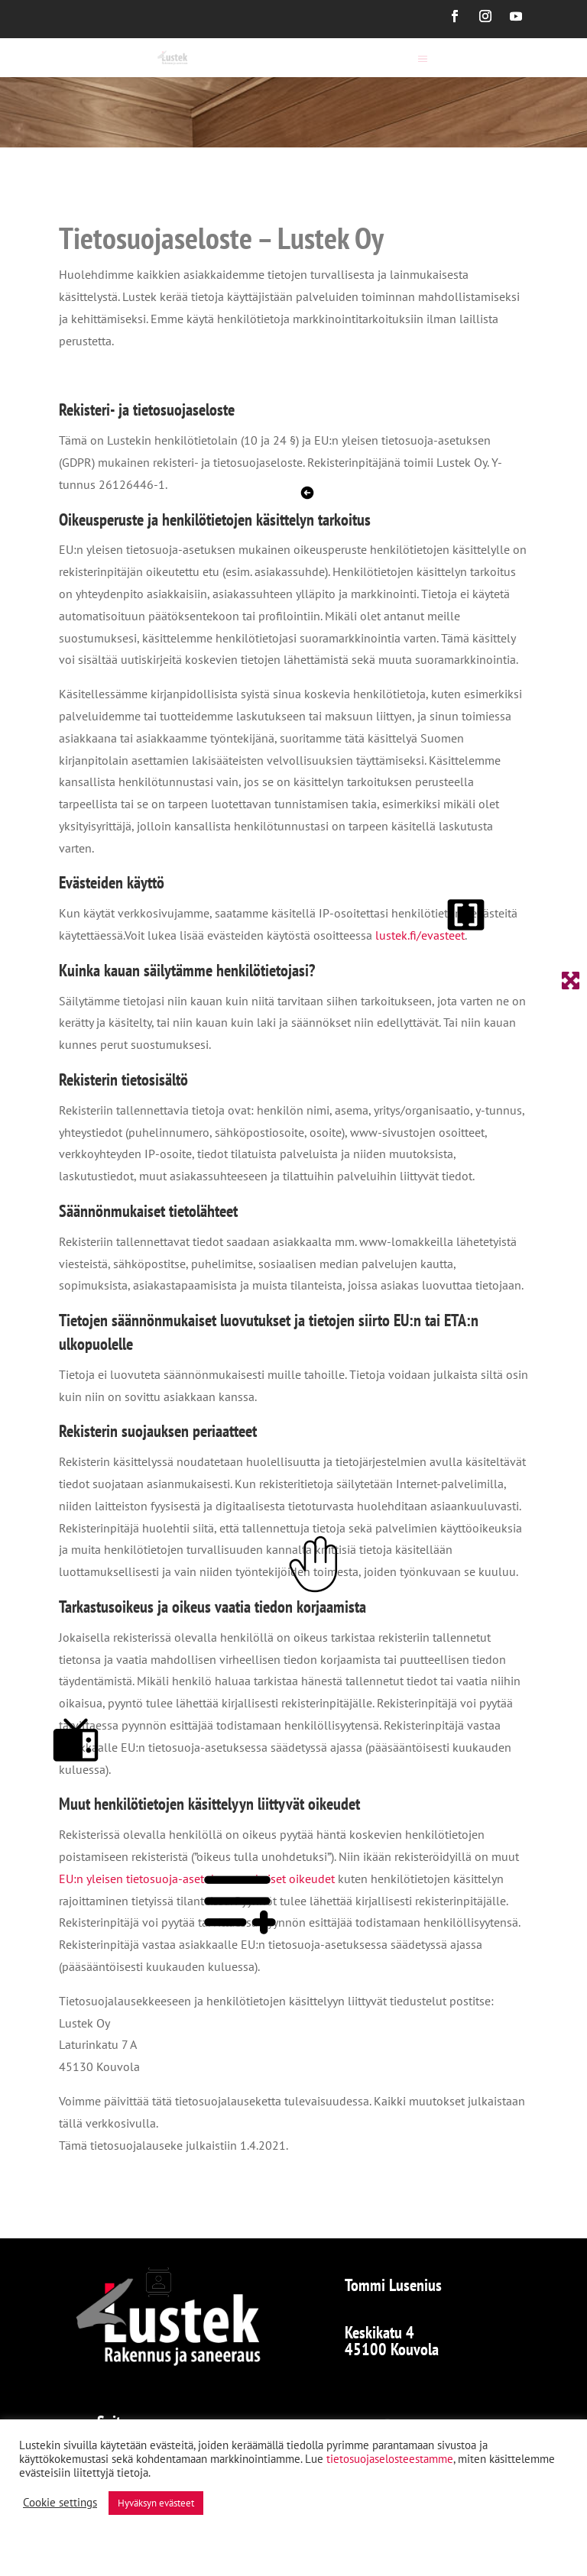  What do you see at coordinates (237, 1901) in the screenshot?
I see `add a new item to the list` at bounding box center [237, 1901].